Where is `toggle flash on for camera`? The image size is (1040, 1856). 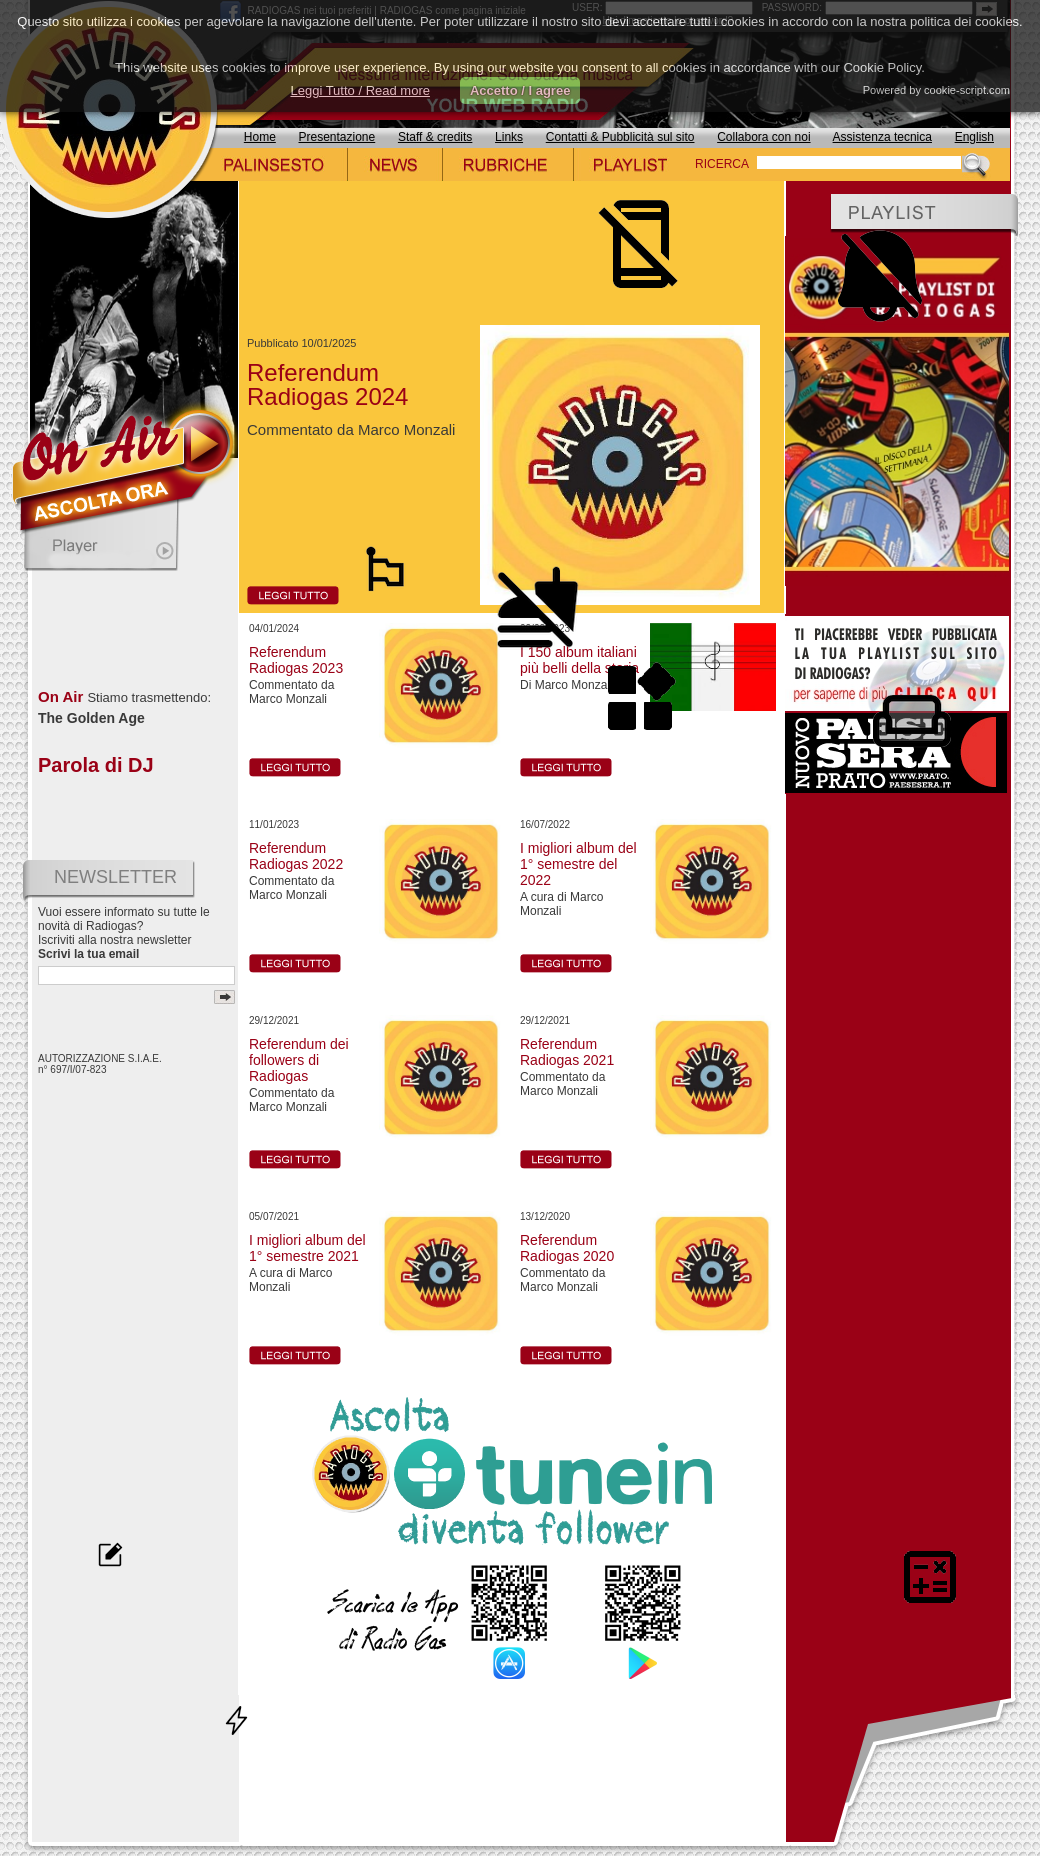 toggle flash on for camera is located at coordinates (236, 1720).